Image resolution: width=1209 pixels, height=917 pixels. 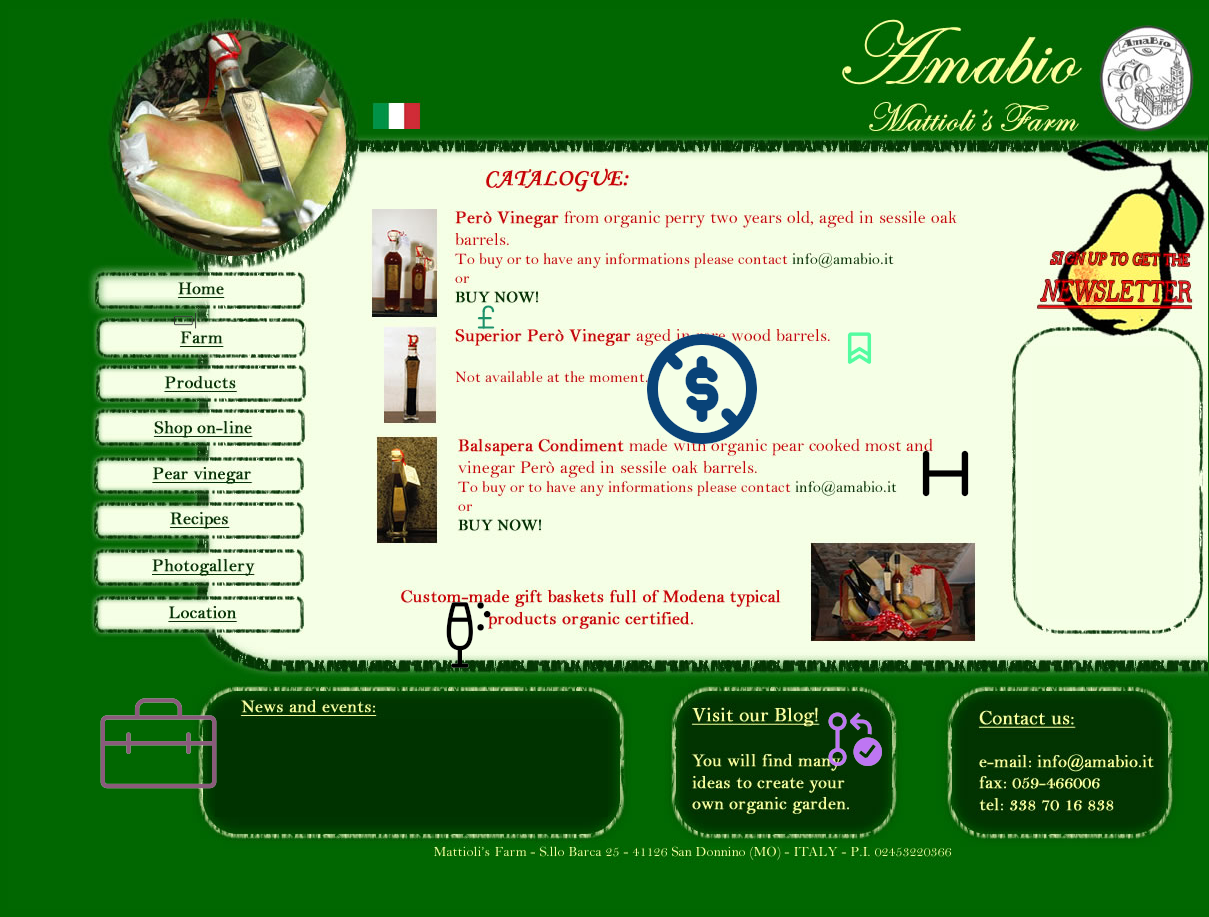 What do you see at coordinates (486, 317) in the screenshot?
I see `view pricing in British pounds` at bounding box center [486, 317].